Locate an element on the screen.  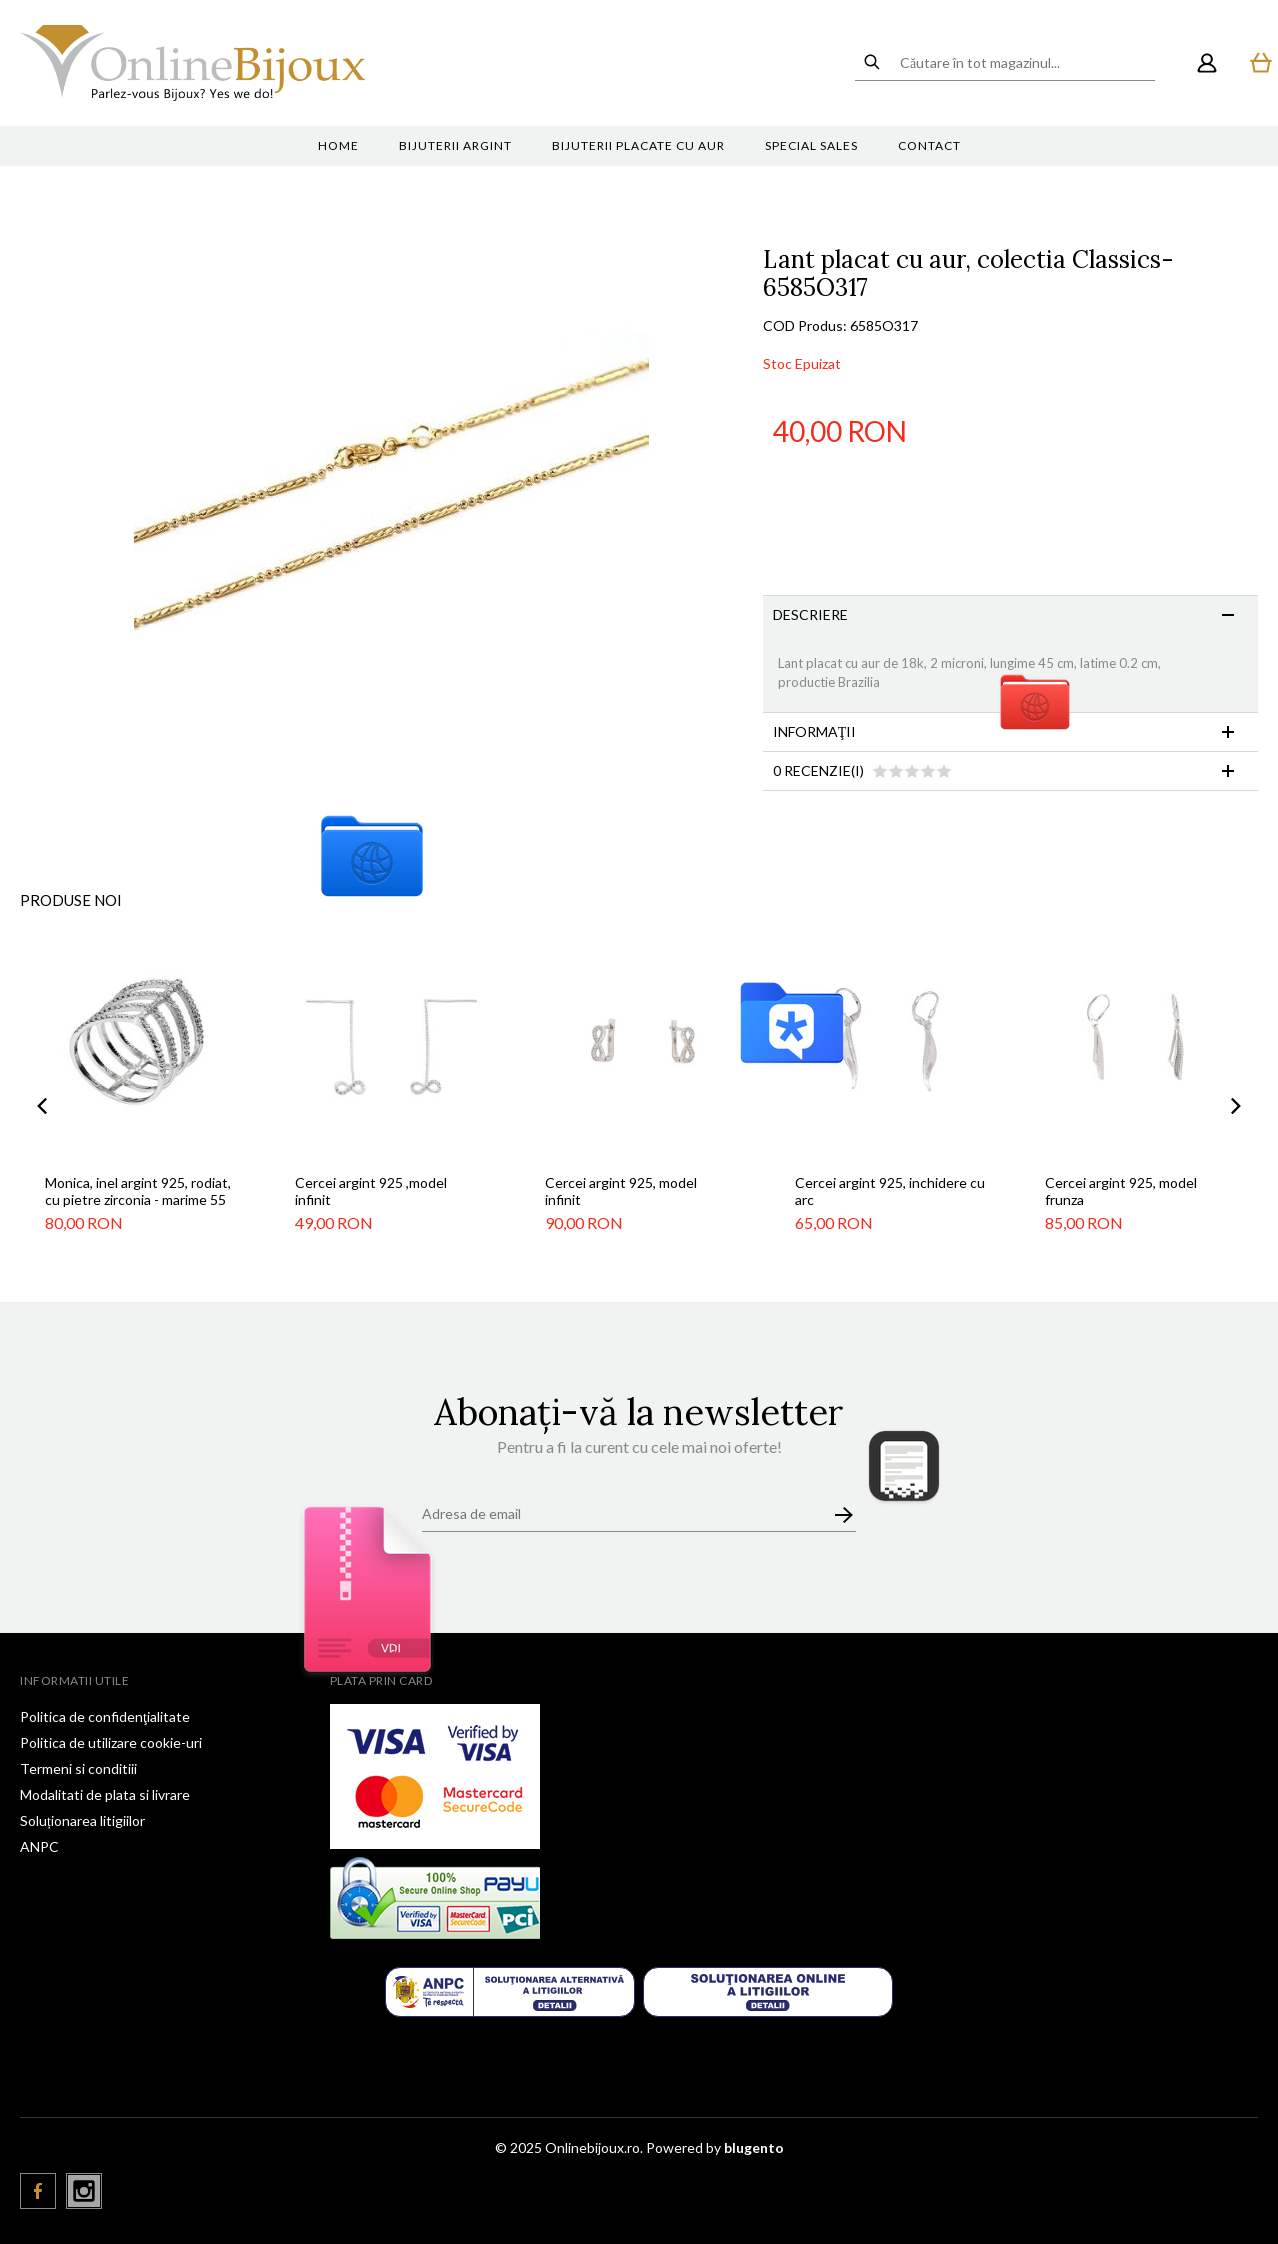
a virtualbox virtual disk image file is located at coordinates (367, 1592).